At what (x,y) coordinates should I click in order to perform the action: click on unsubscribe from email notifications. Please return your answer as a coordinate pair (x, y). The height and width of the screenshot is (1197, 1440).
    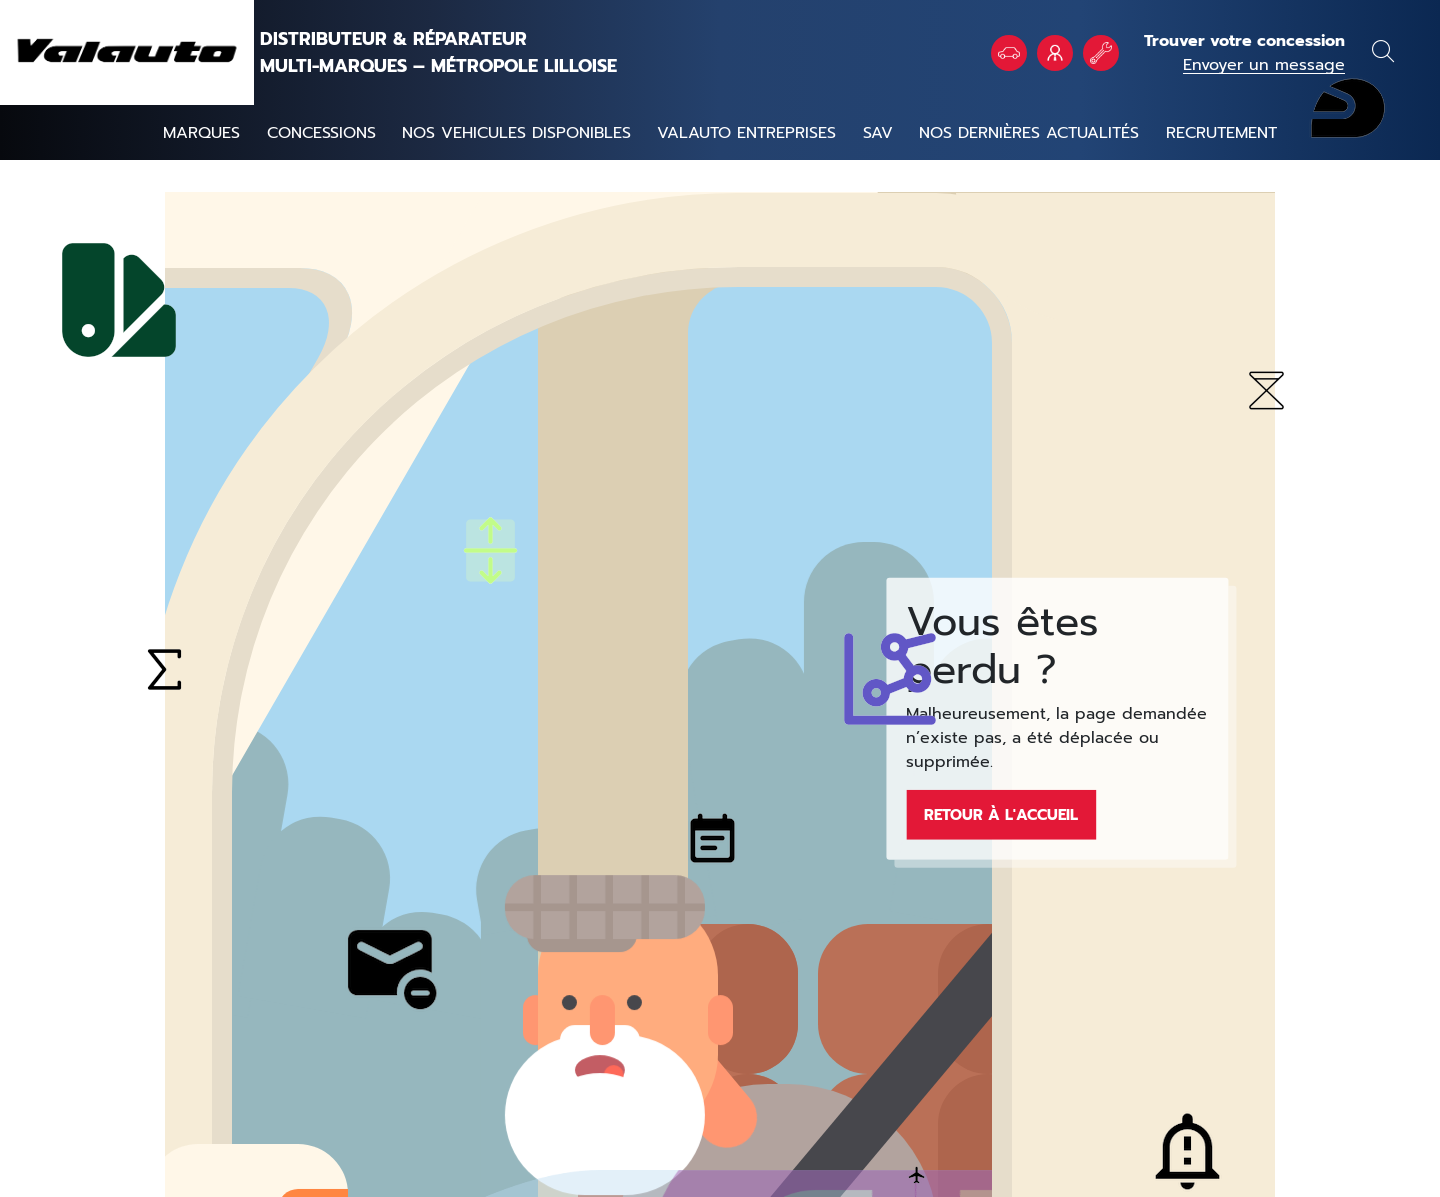
    Looking at the image, I should click on (390, 972).